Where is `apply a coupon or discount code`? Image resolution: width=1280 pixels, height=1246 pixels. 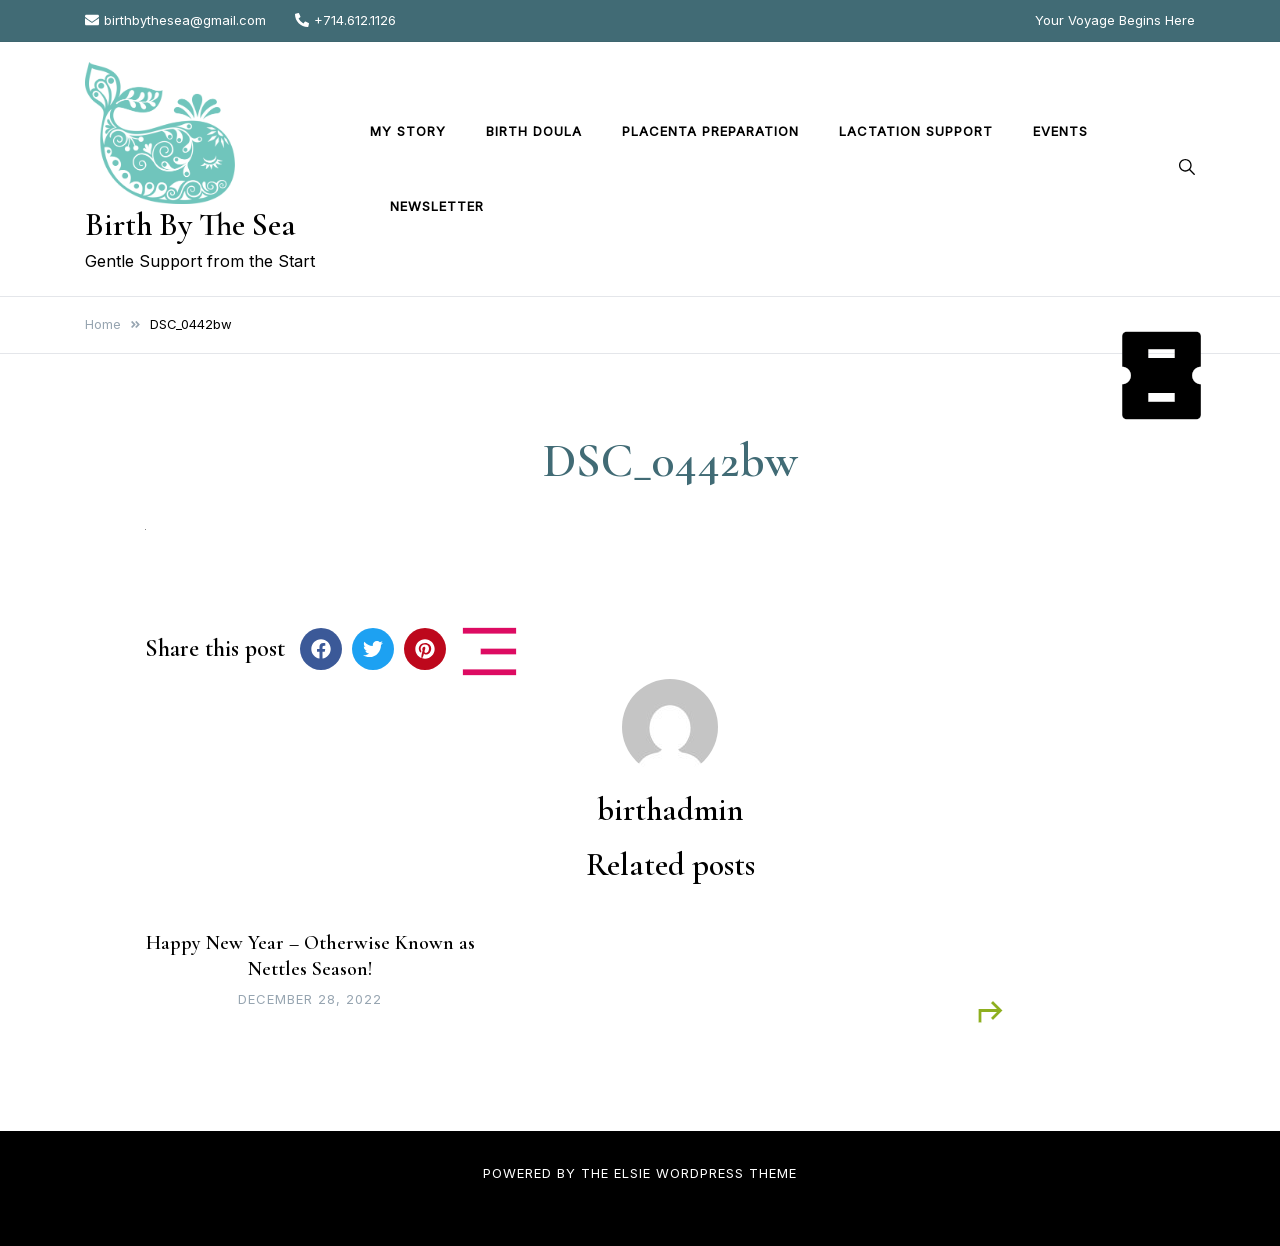 apply a coupon or discount code is located at coordinates (1161, 375).